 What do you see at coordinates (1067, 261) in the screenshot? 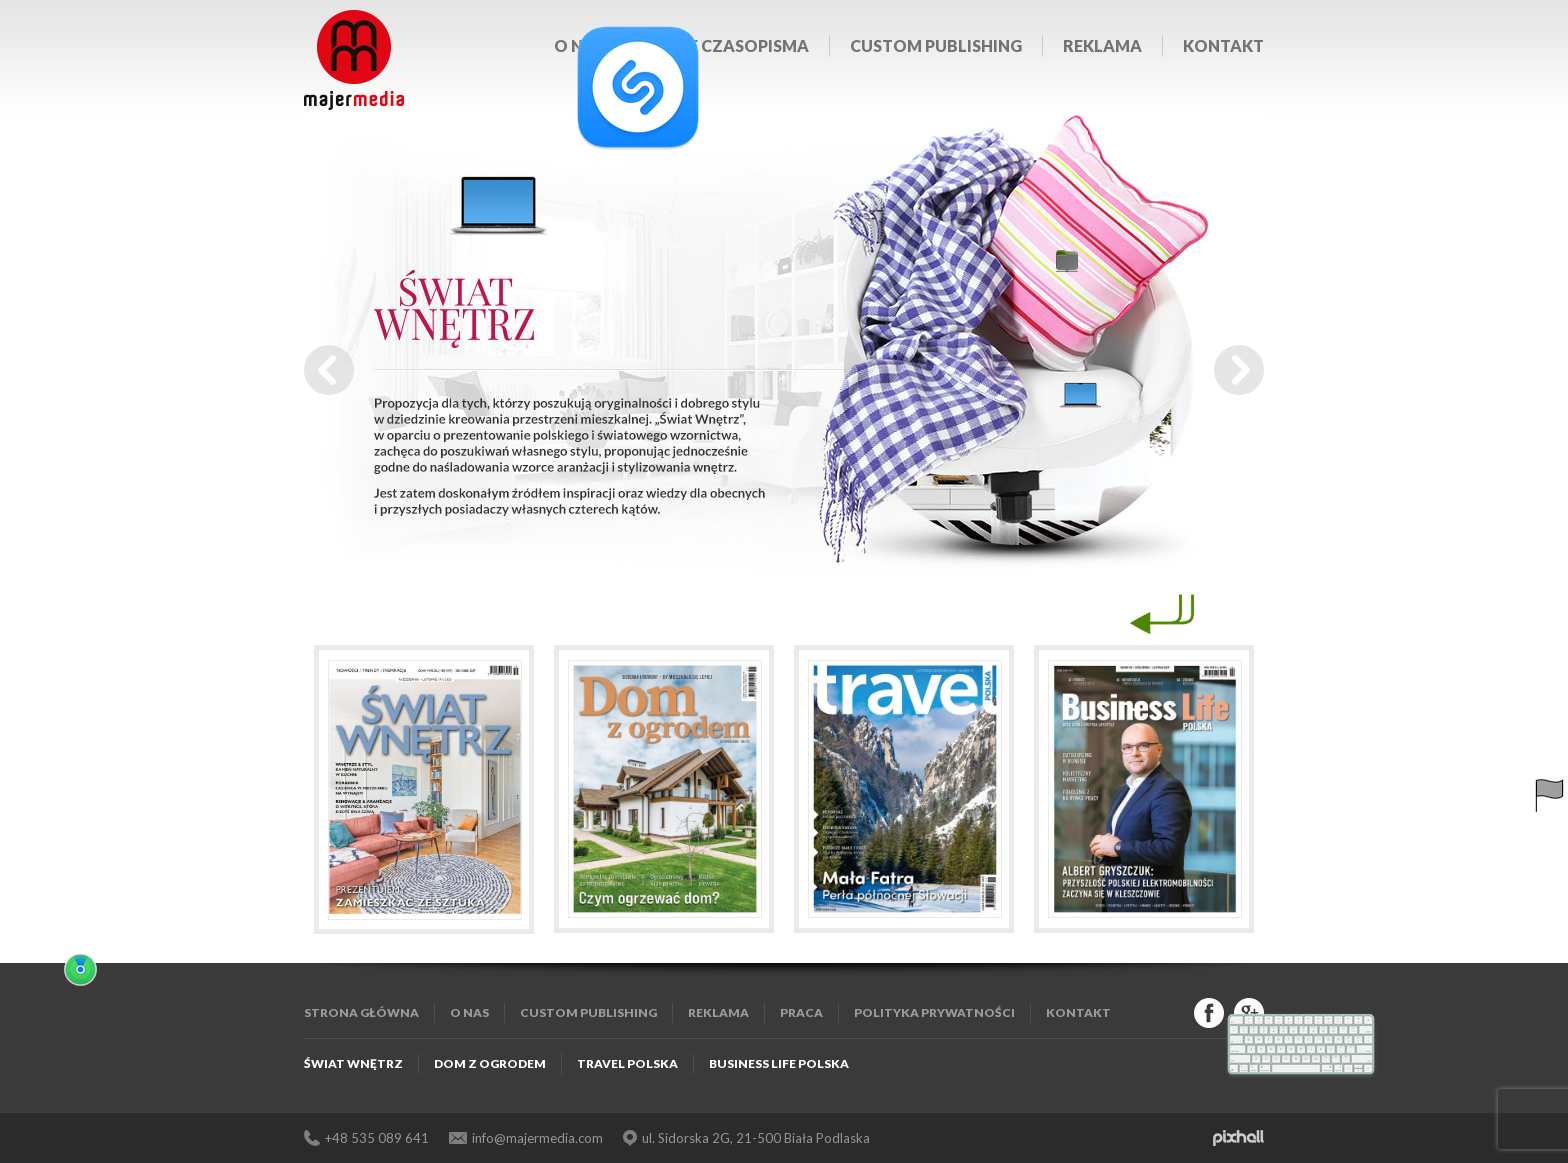
I see `access files stored on a remote server` at bounding box center [1067, 261].